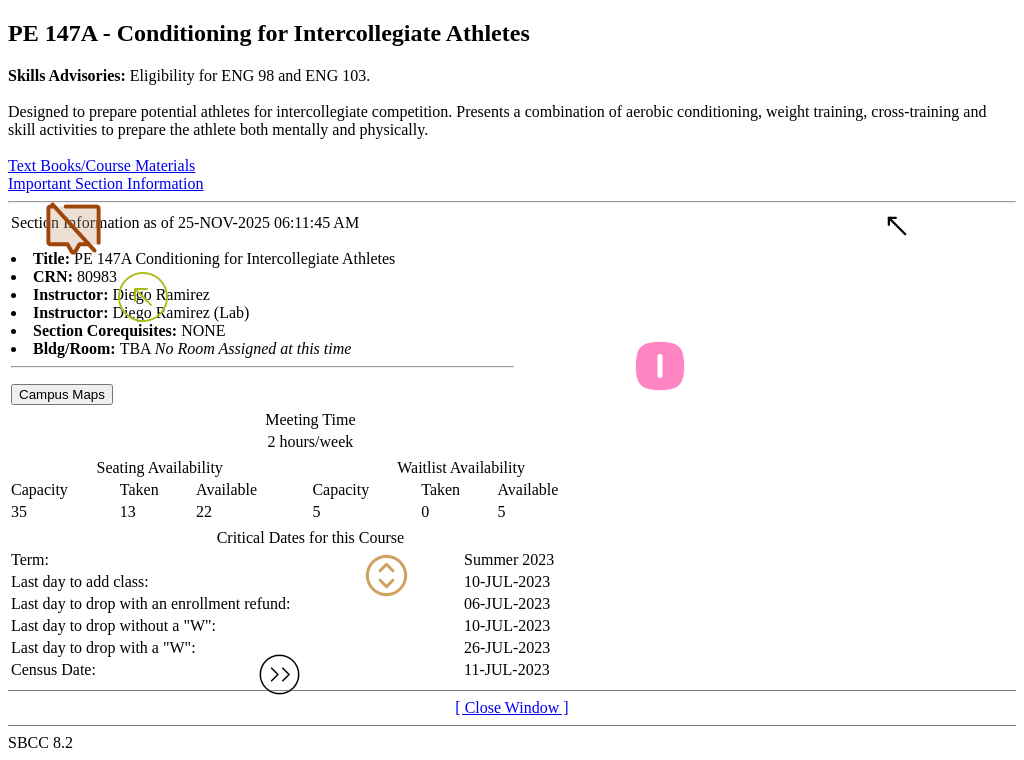 The image size is (1024, 760). I want to click on view more information, so click(660, 366).